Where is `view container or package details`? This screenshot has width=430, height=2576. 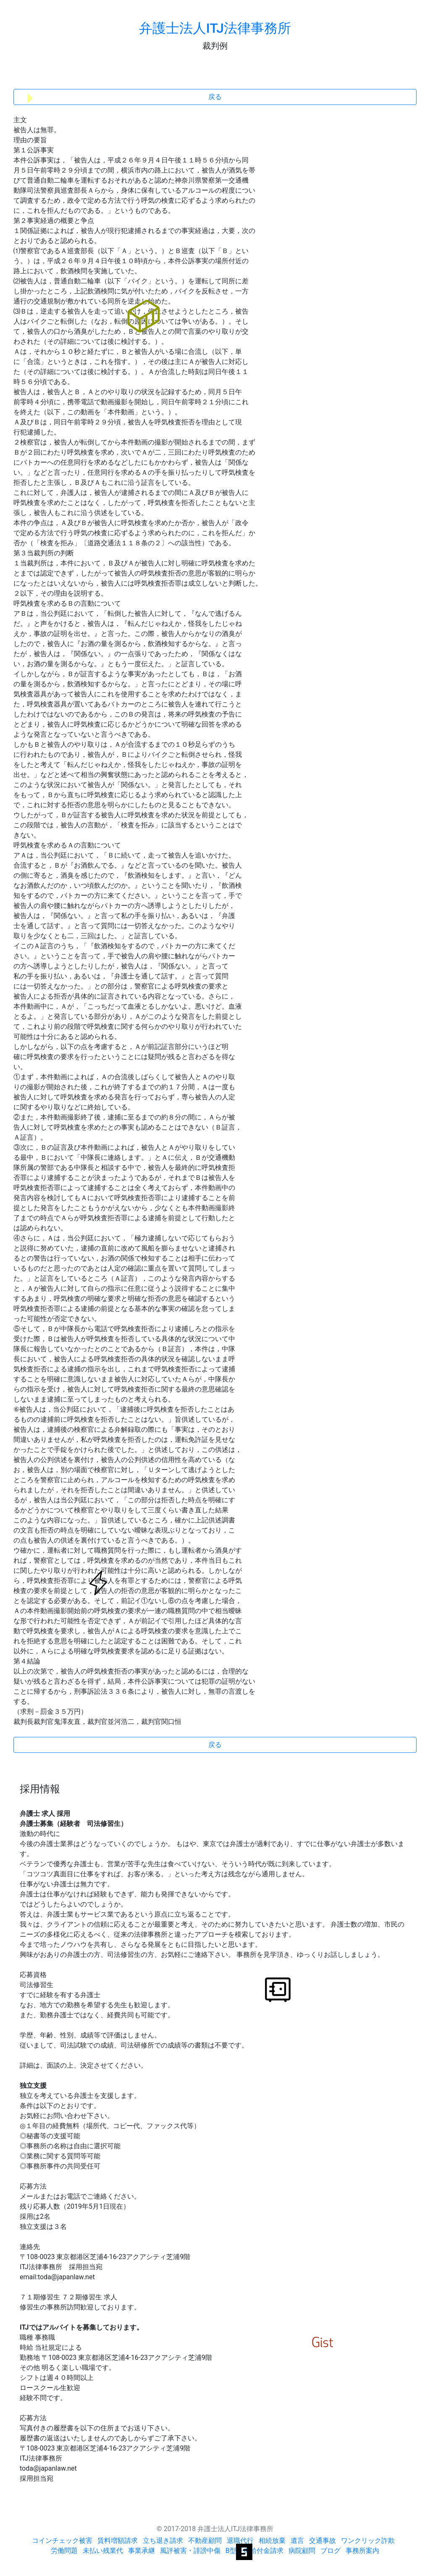 view container or package details is located at coordinates (144, 316).